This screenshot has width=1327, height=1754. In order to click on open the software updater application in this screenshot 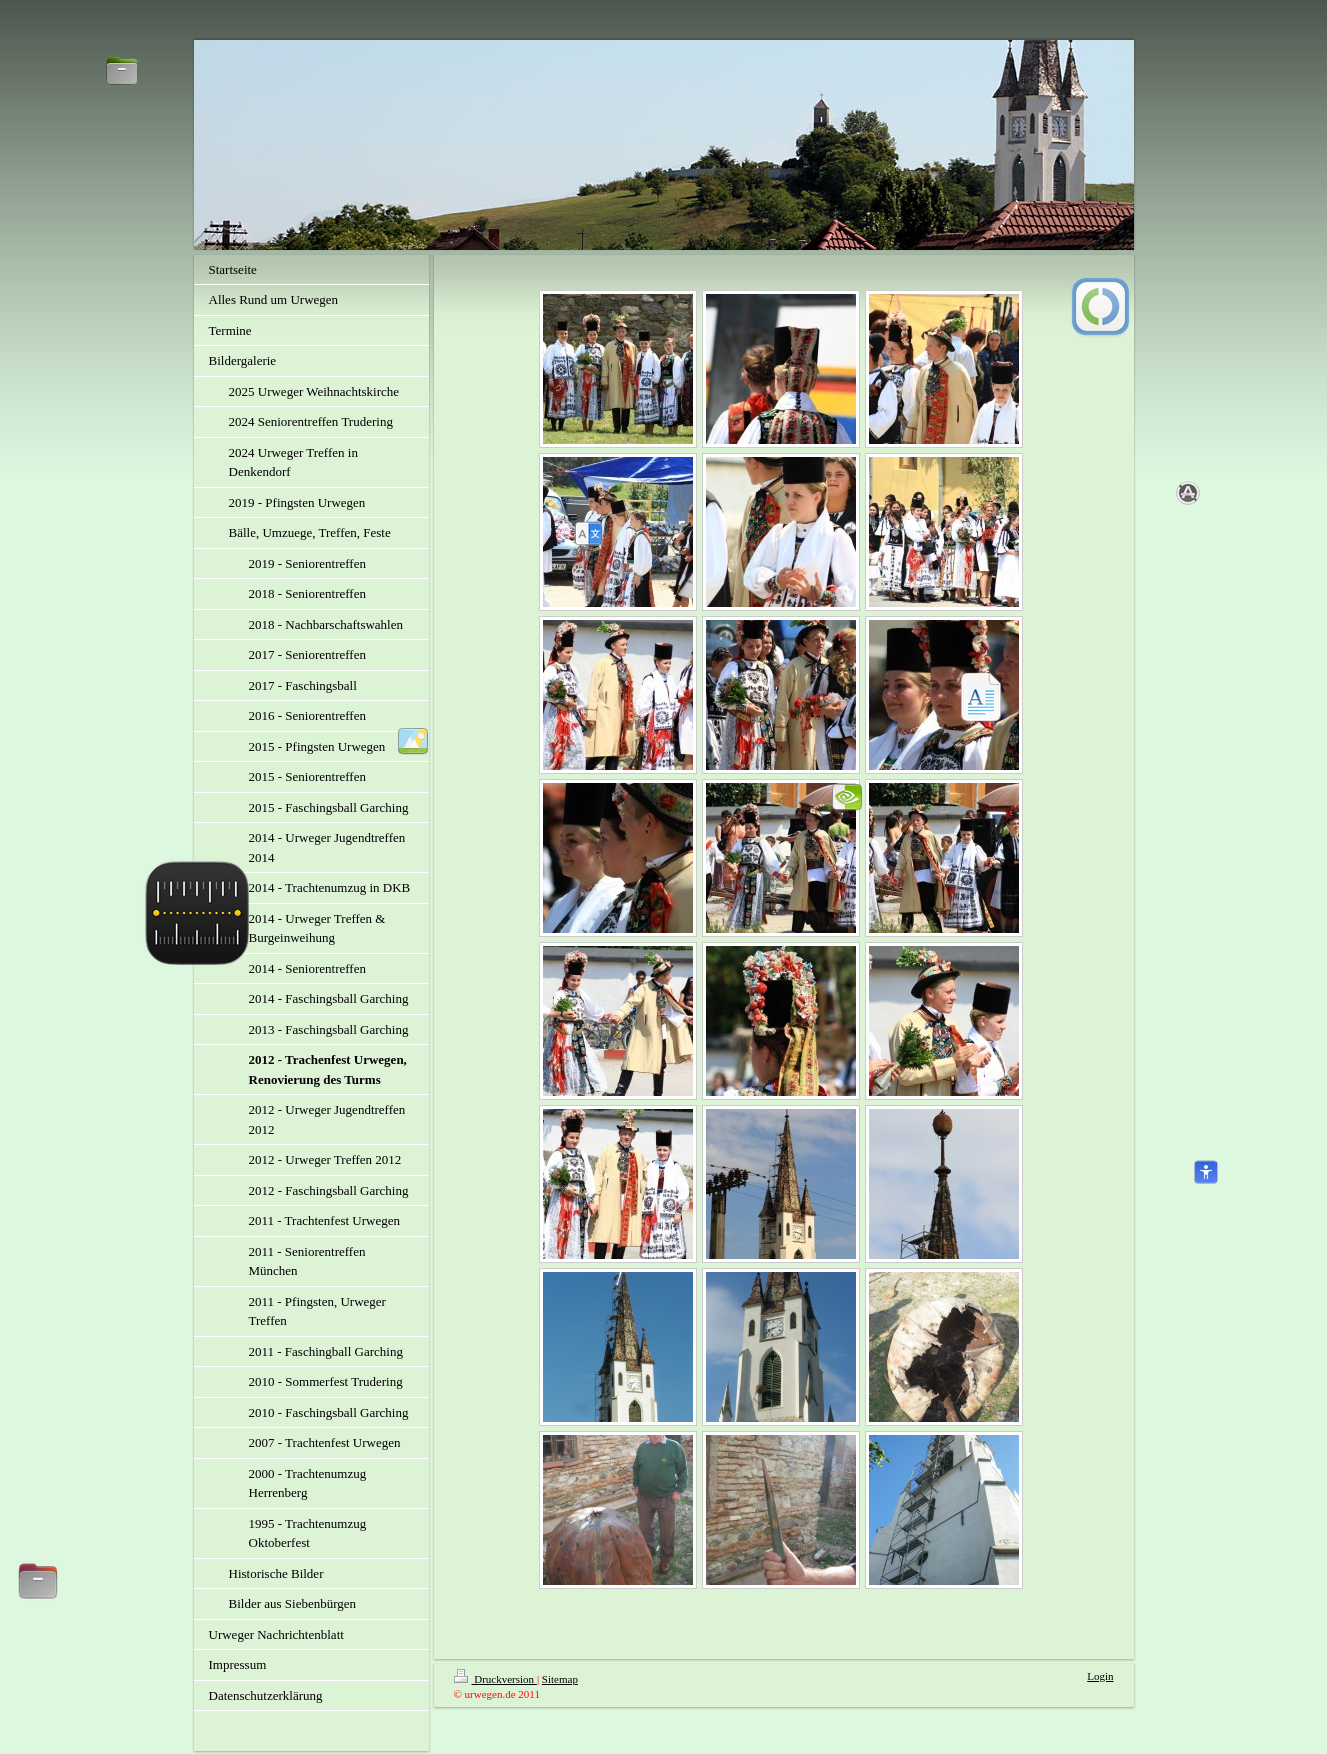, I will do `click(1188, 493)`.